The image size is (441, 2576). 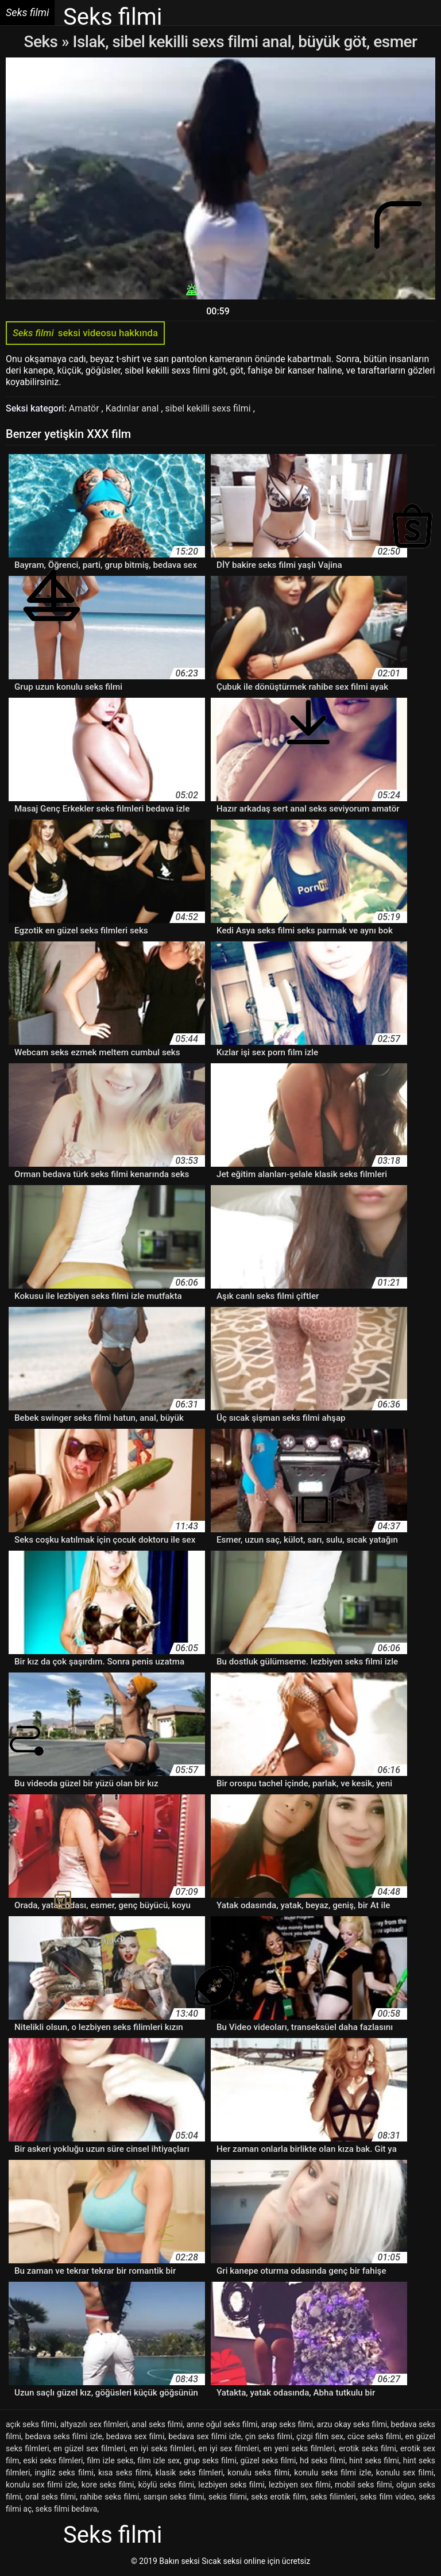 I want to click on access sports scores and updates, so click(x=215, y=1986).